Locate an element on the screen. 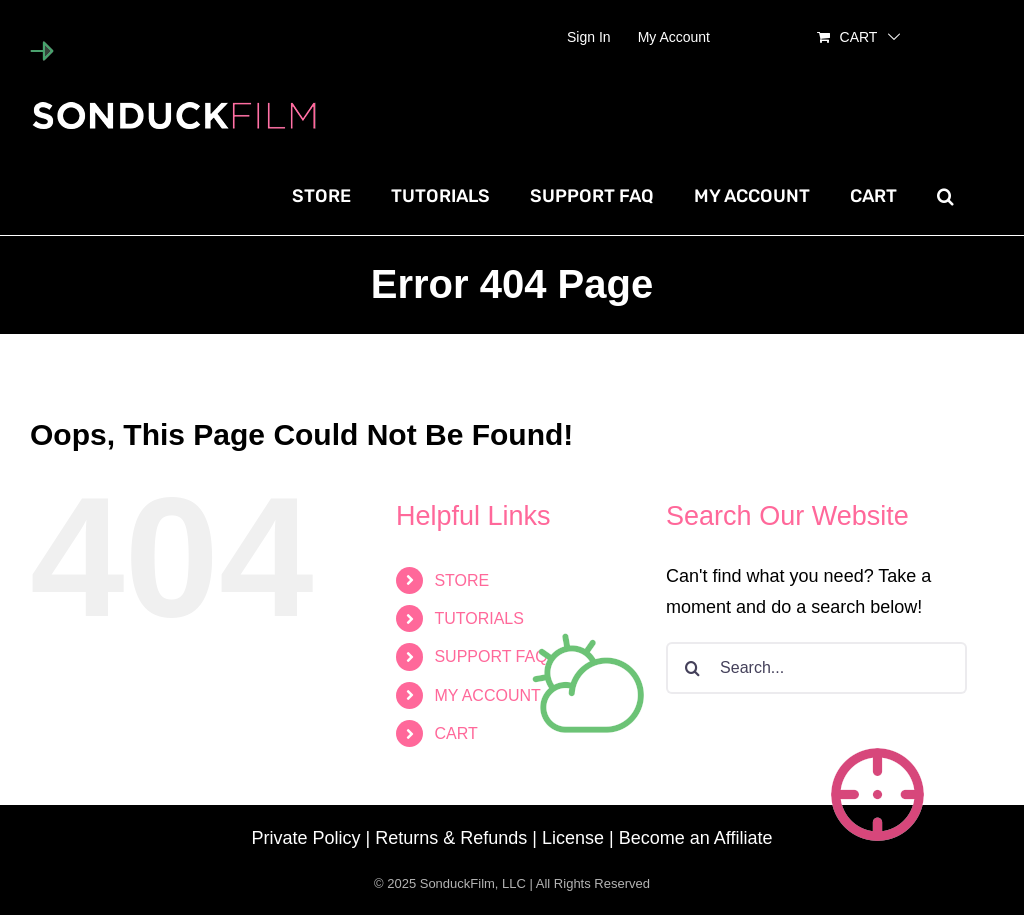 The width and height of the screenshot is (1024, 915). focus or center the camera viewfinder is located at coordinates (877, 794).